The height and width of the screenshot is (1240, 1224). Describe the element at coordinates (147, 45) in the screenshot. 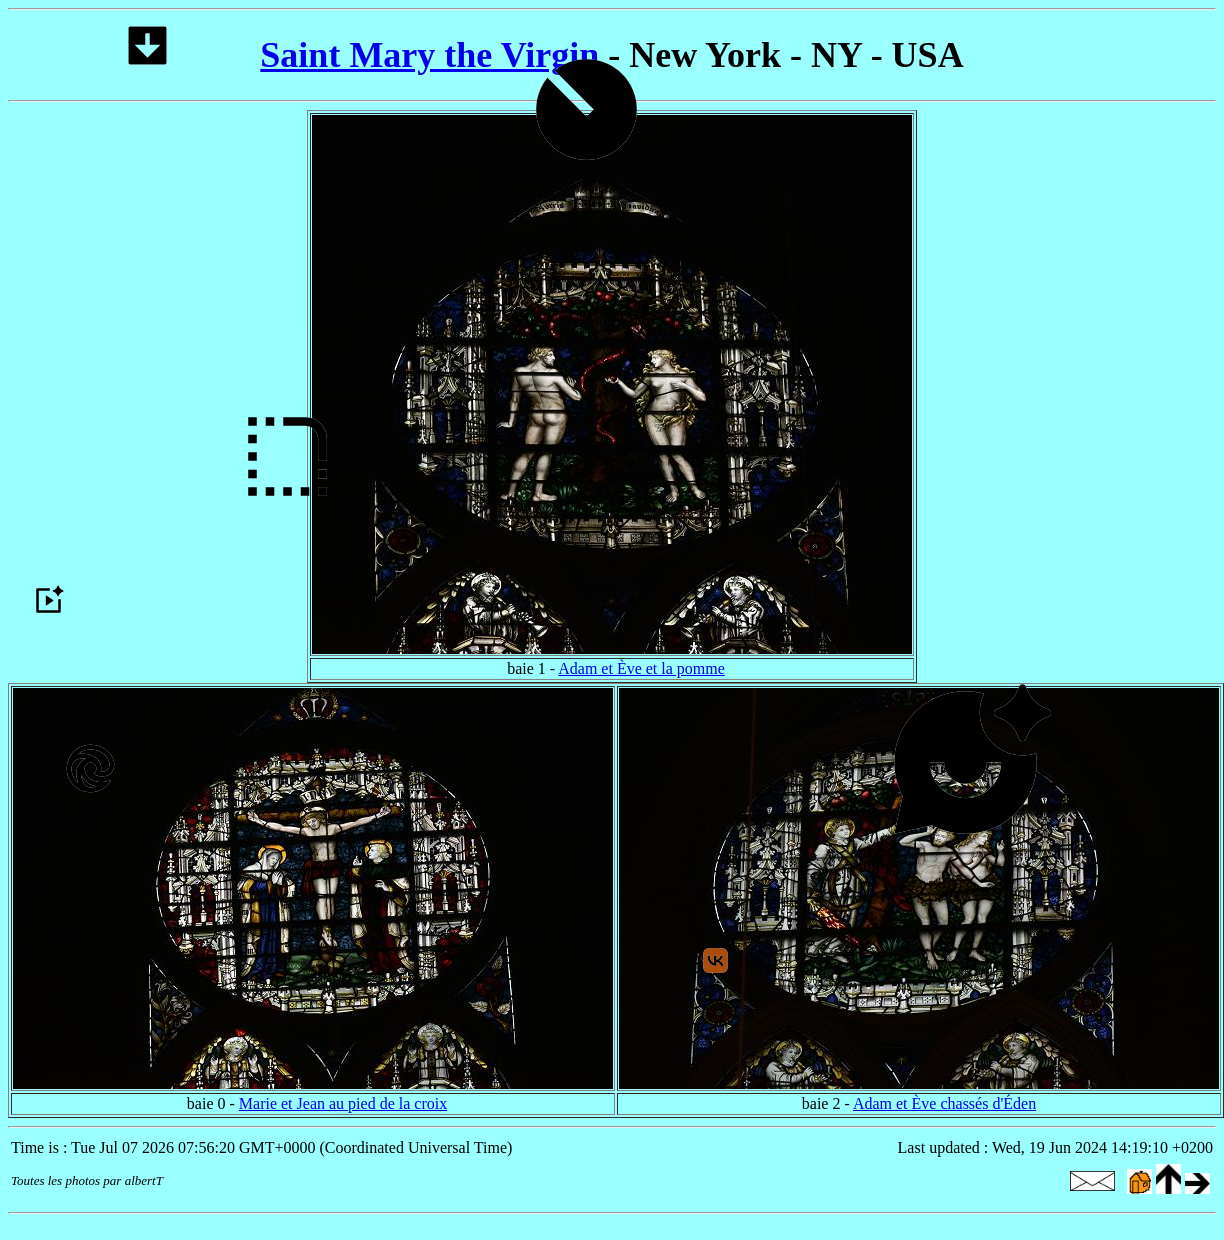

I see `download file or content` at that location.